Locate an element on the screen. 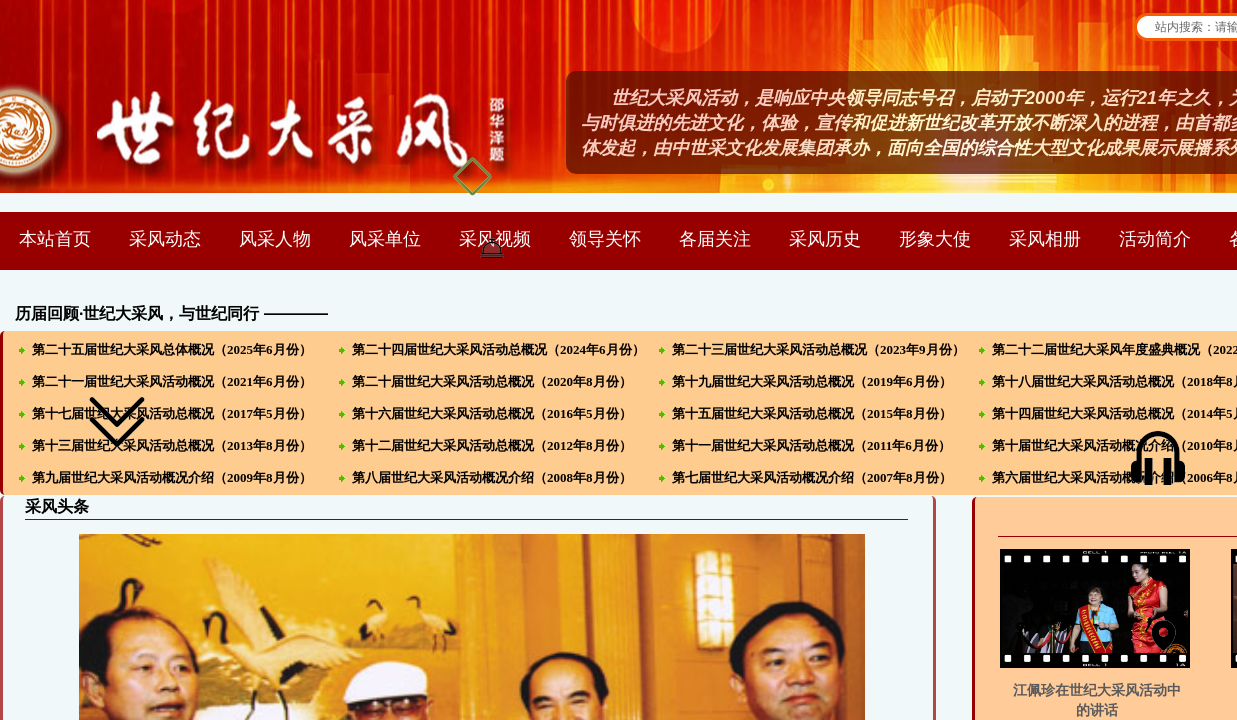 The height and width of the screenshot is (720, 1237). indicates premium or exclusive content is located at coordinates (472, 176).